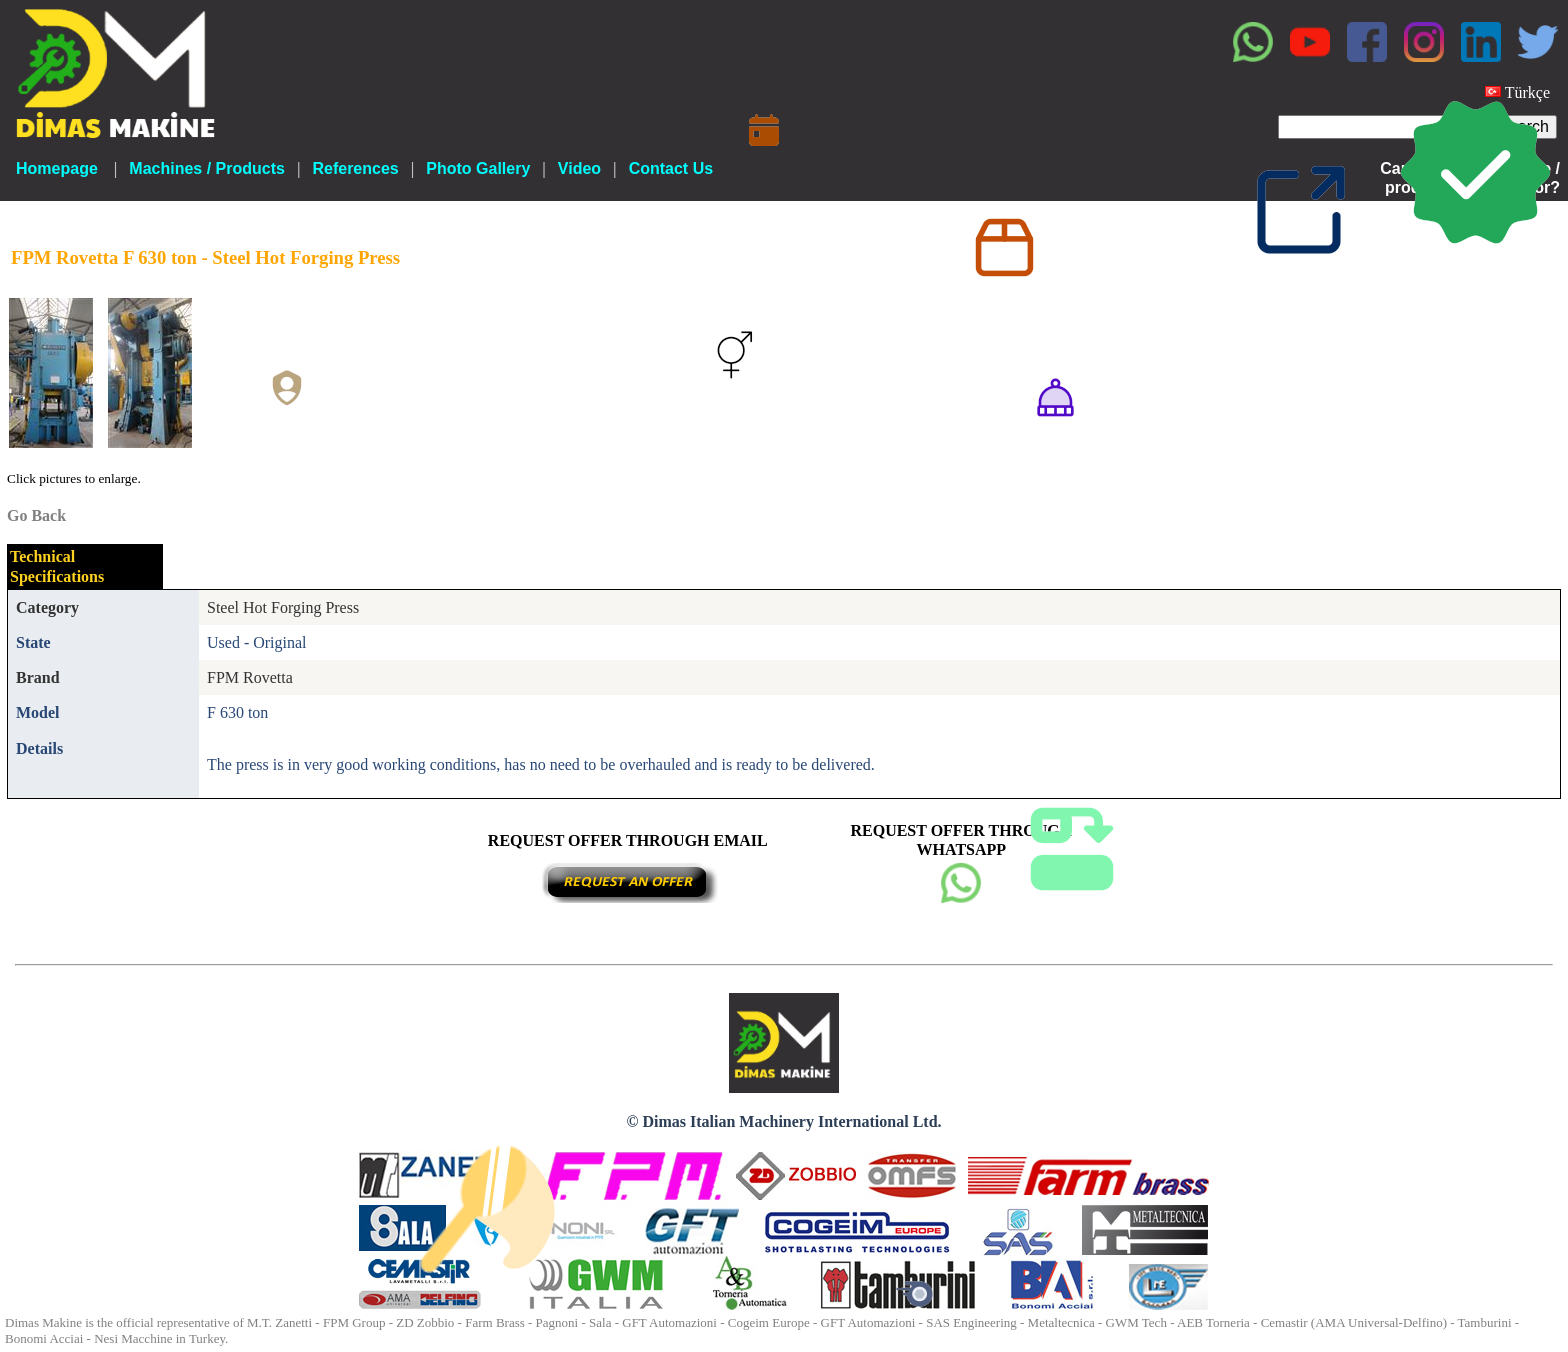 This screenshot has height=1352, width=1568. What do you see at coordinates (733, 354) in the screenshot?
I see `select intersex gender identity option` at bounding box center [733, 354].